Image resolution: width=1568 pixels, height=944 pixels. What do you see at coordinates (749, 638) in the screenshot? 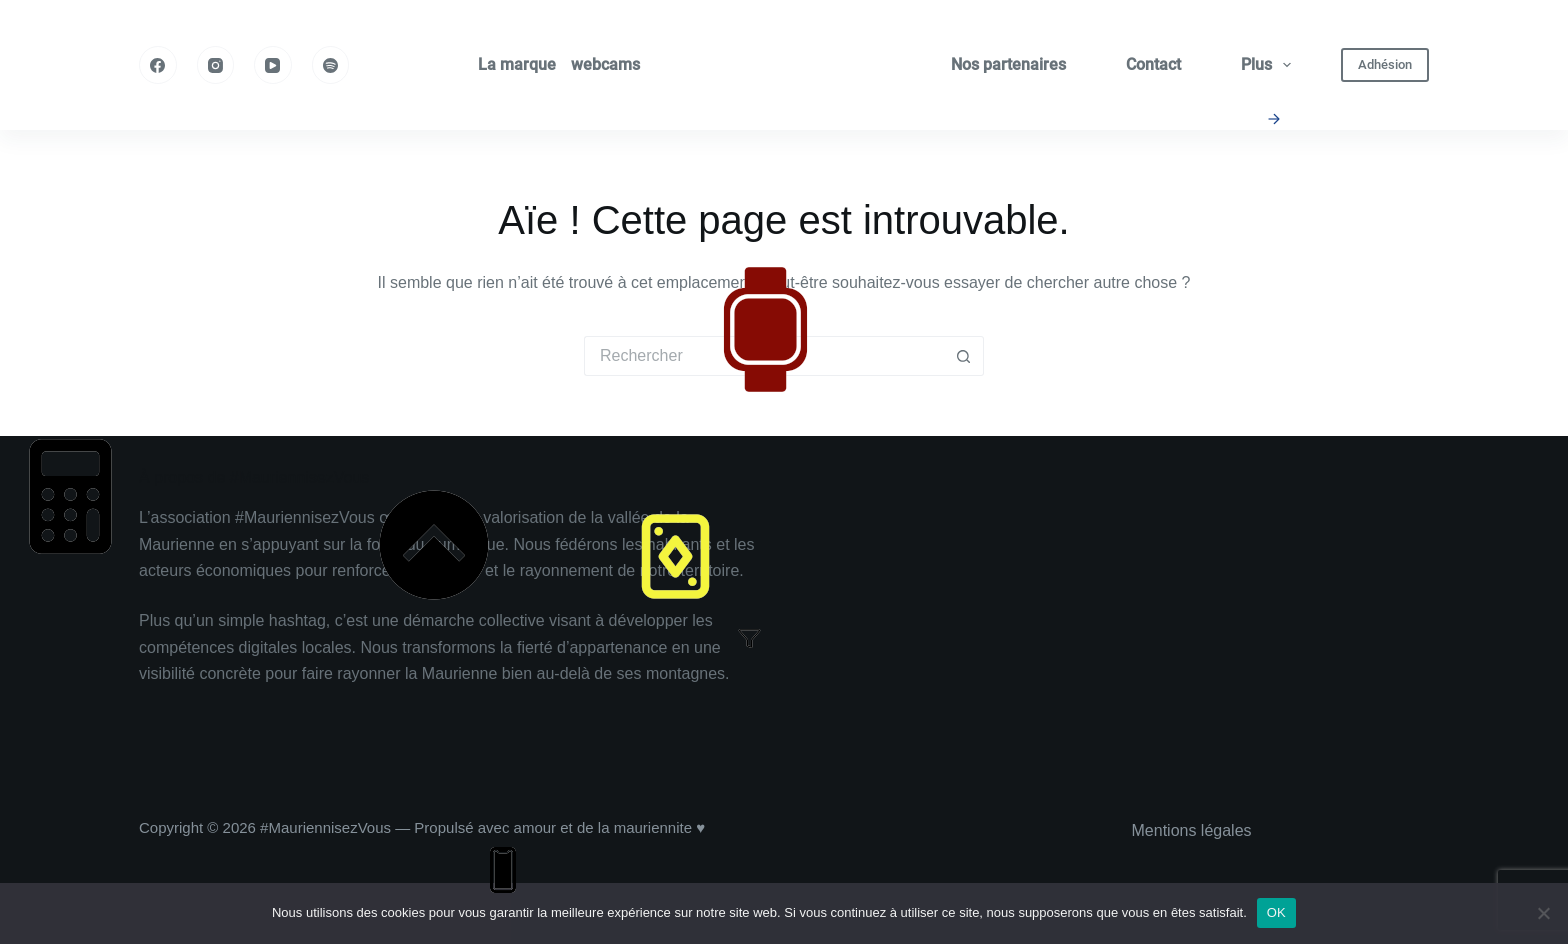
I see `filter or sort content` at bounding box center [749, 638].